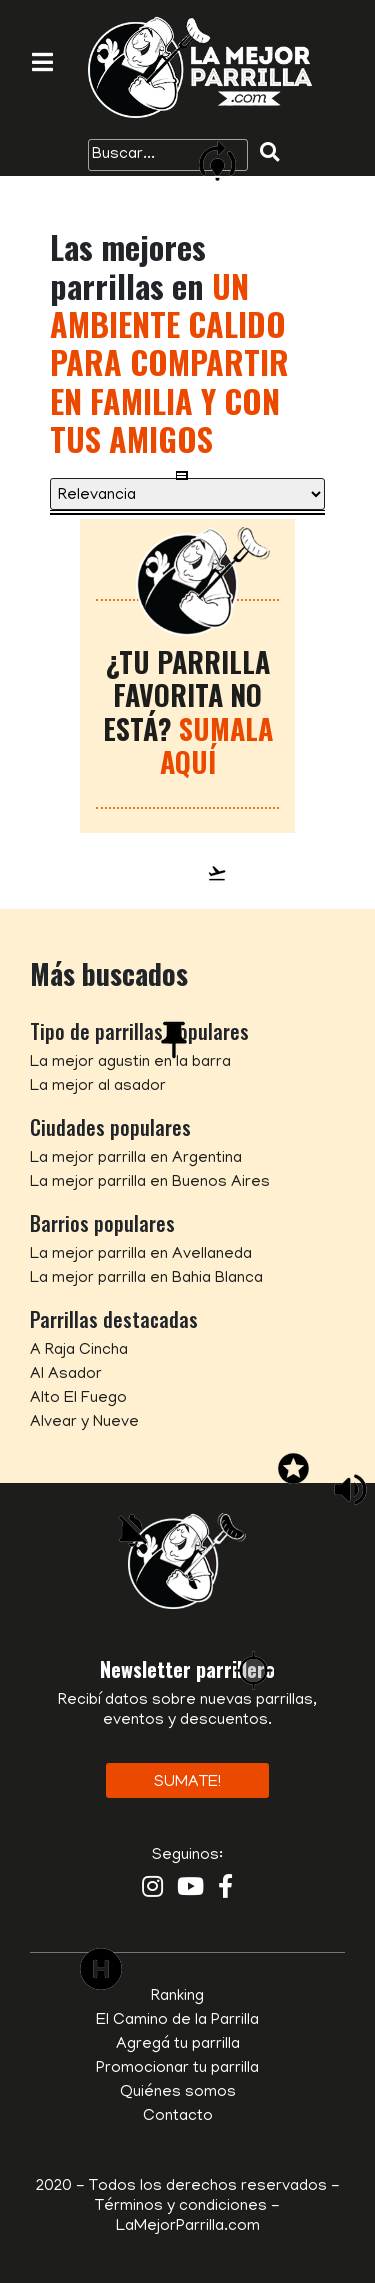  Describe the element at coordinates (132, 1530) in the screenshot. I see `mute notifications` at that location.